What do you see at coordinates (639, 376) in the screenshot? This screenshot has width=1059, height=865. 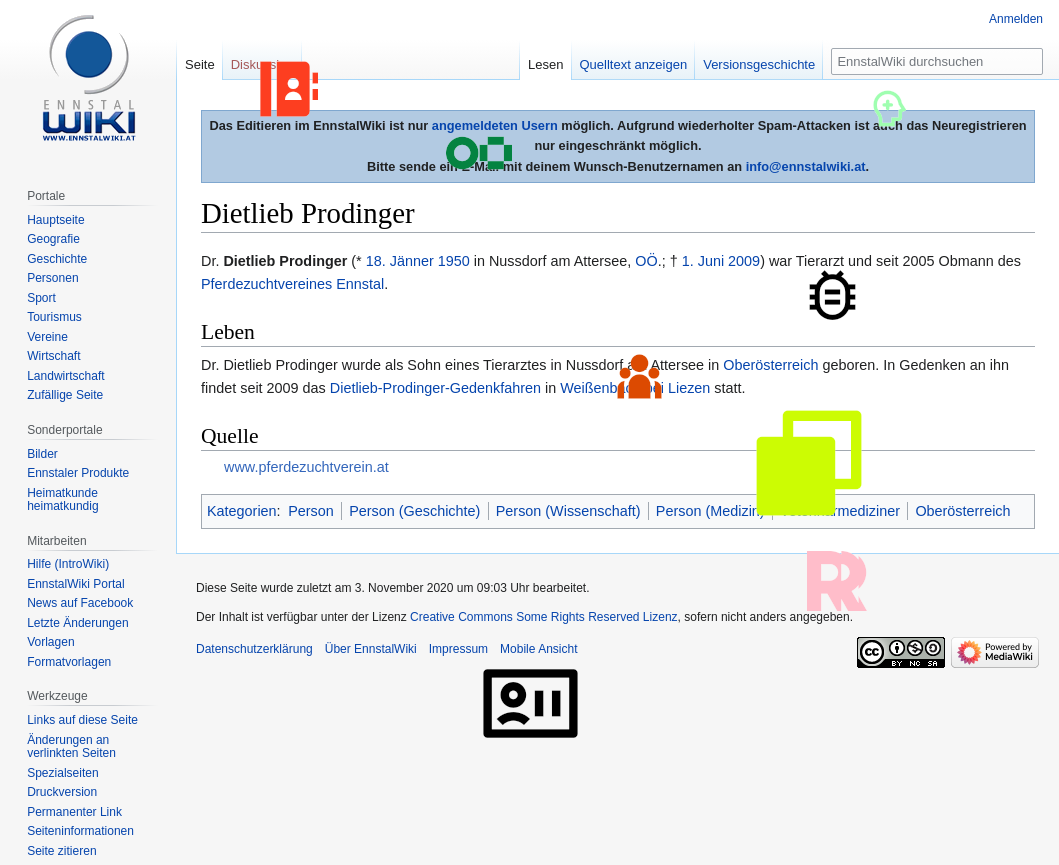 I see `view team members` at bounding box center [639, 376].